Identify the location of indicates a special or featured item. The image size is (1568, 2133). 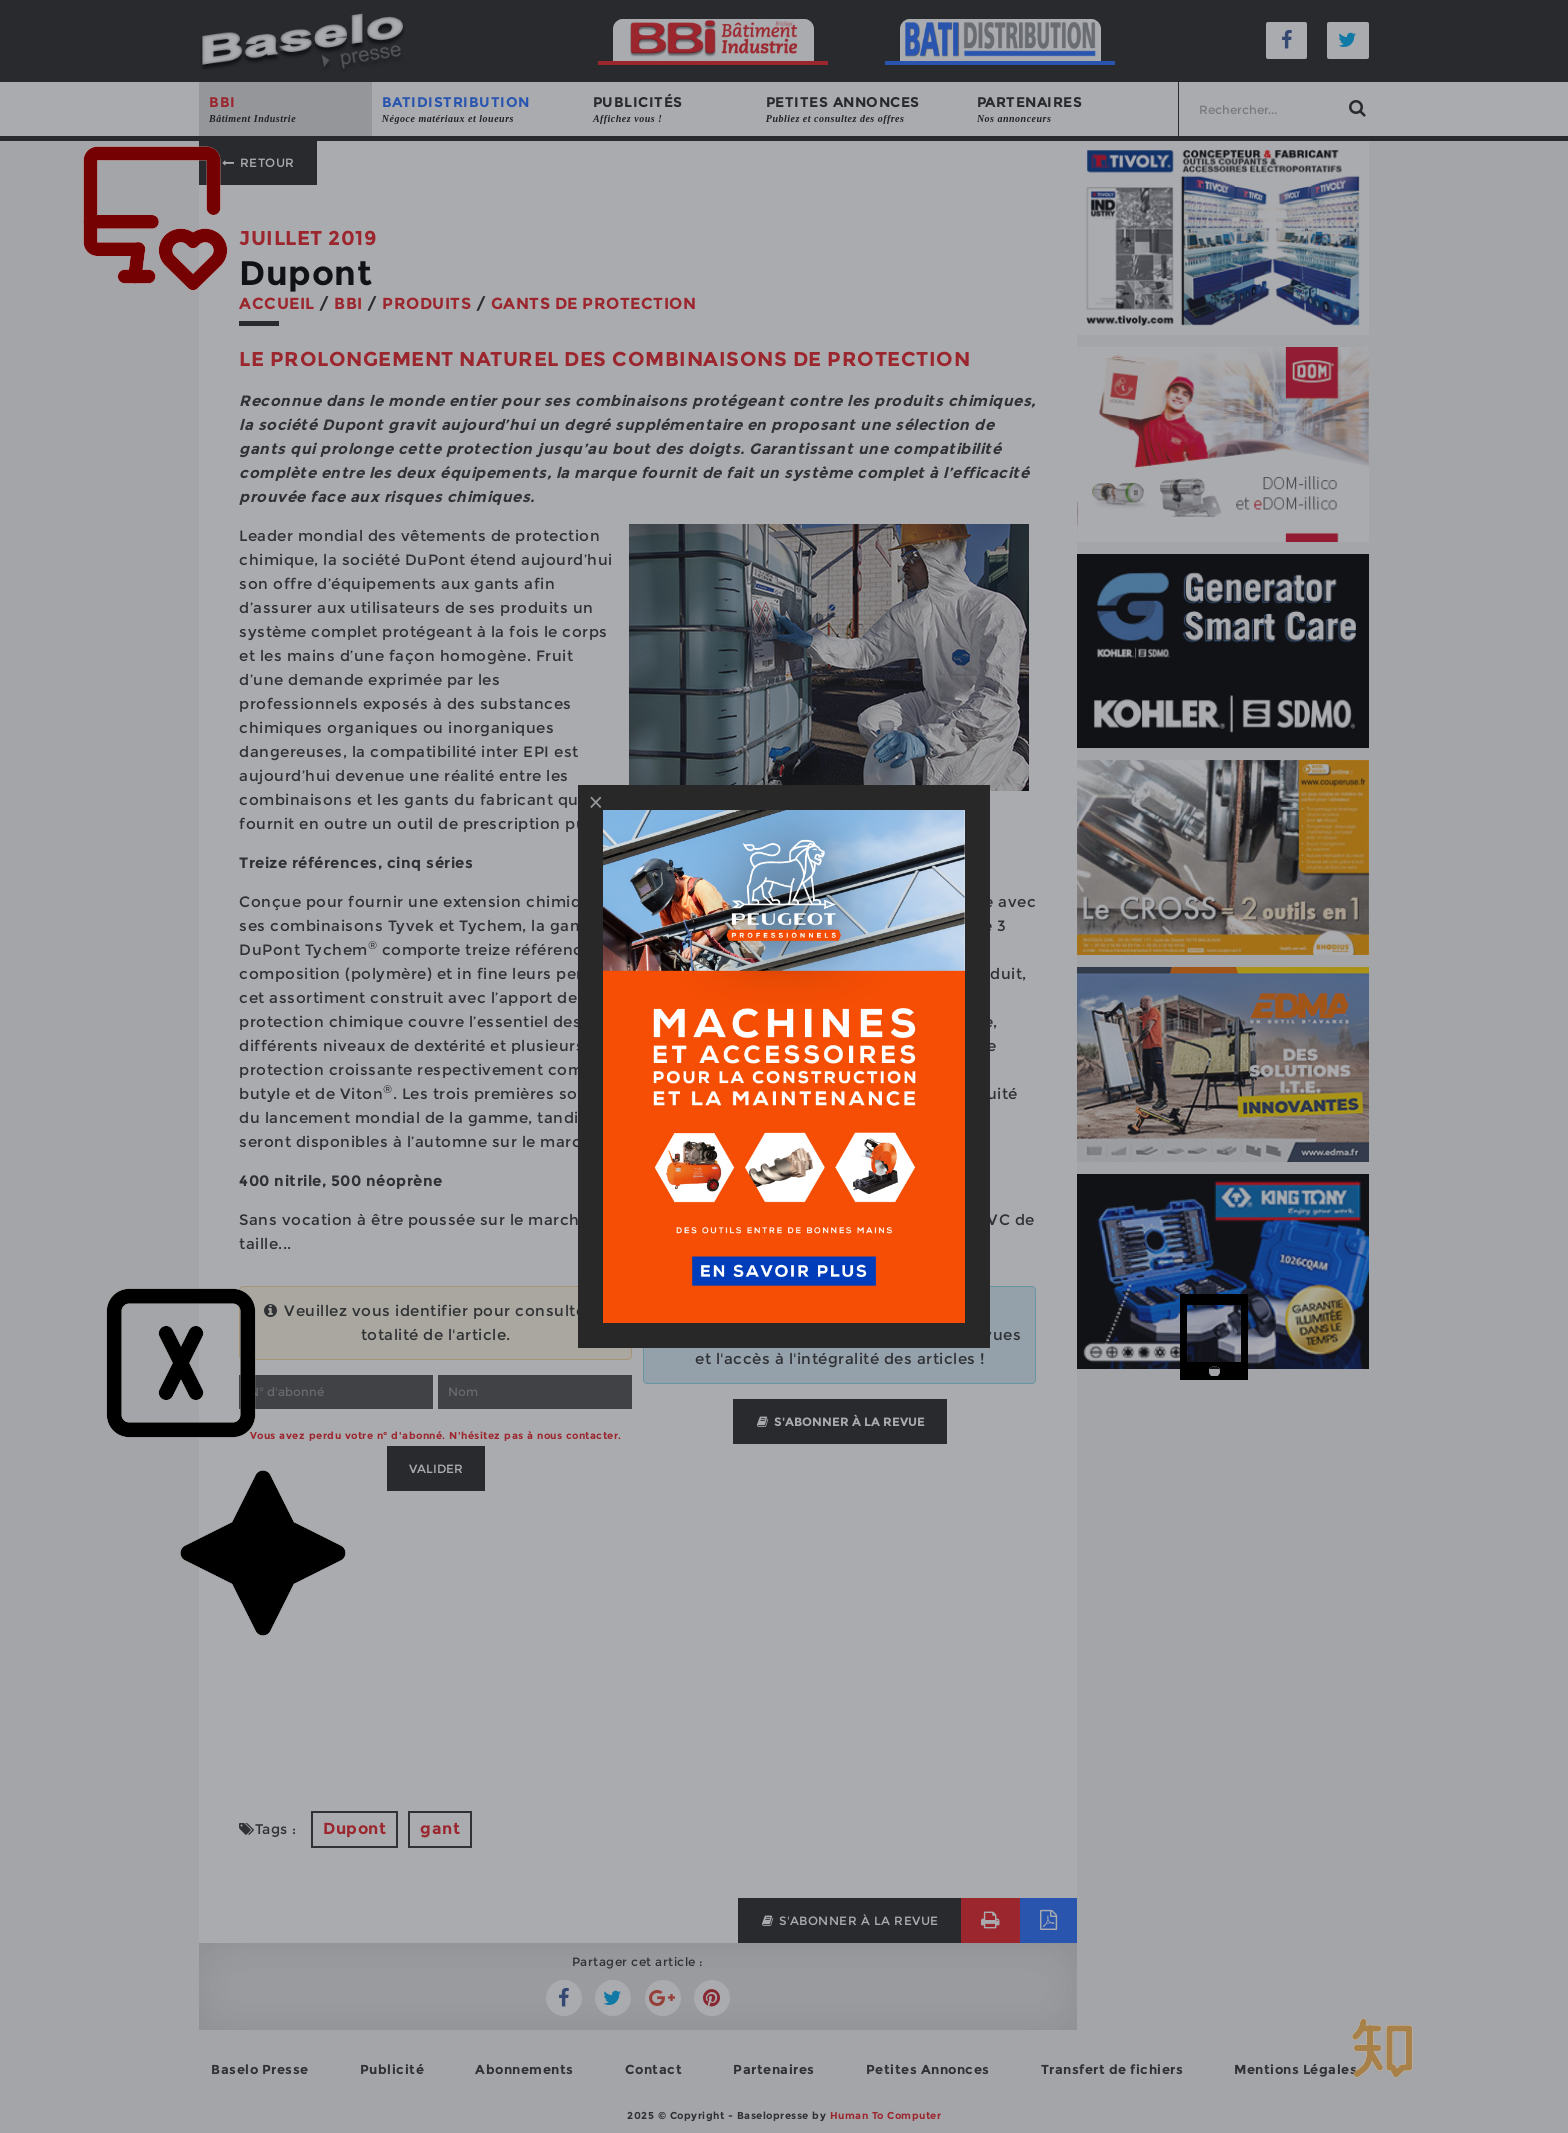
(263, 1553).